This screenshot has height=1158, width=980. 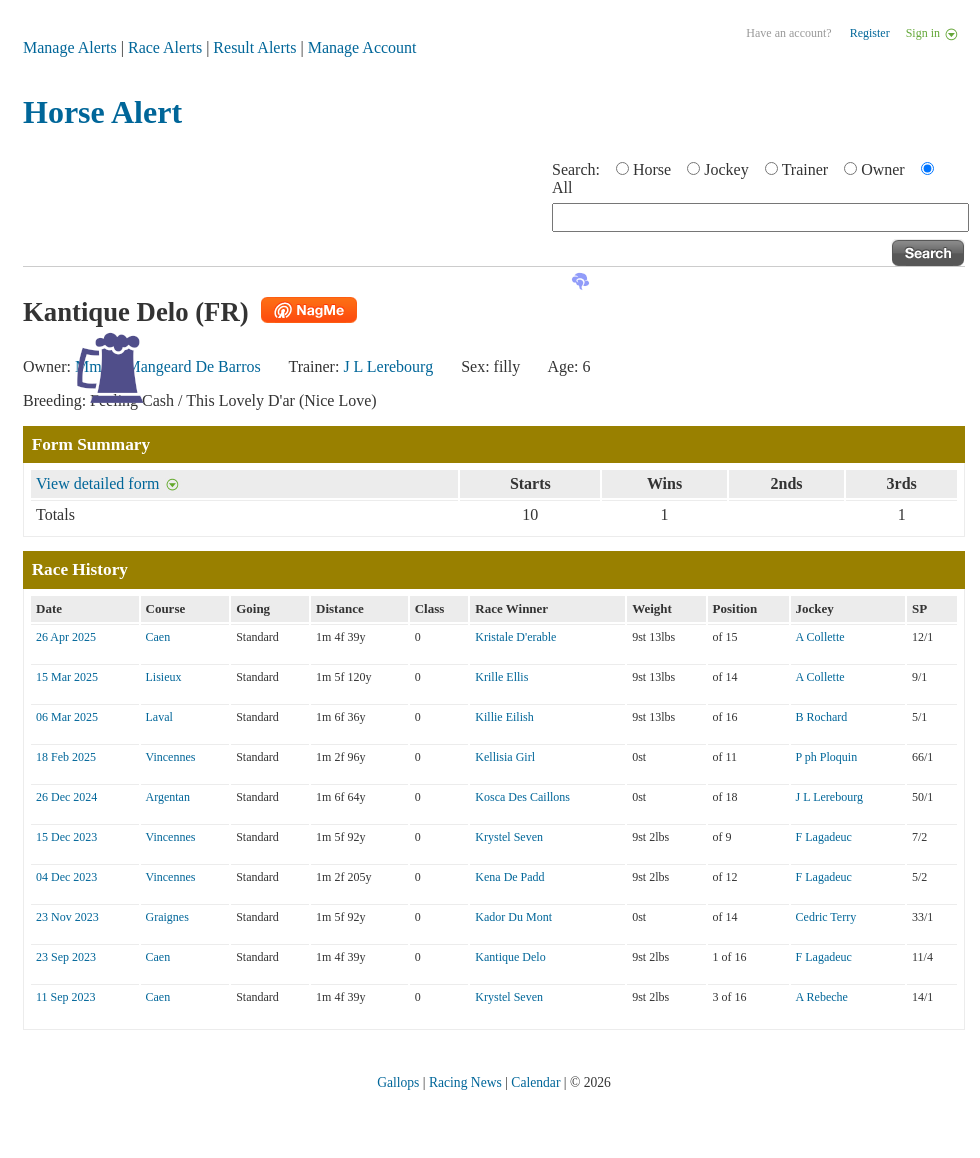 What do you see at coordinates (111, 368) in the screenshot?
I see `access a tavern or pub location in-game` at bounding box center [111, 368].